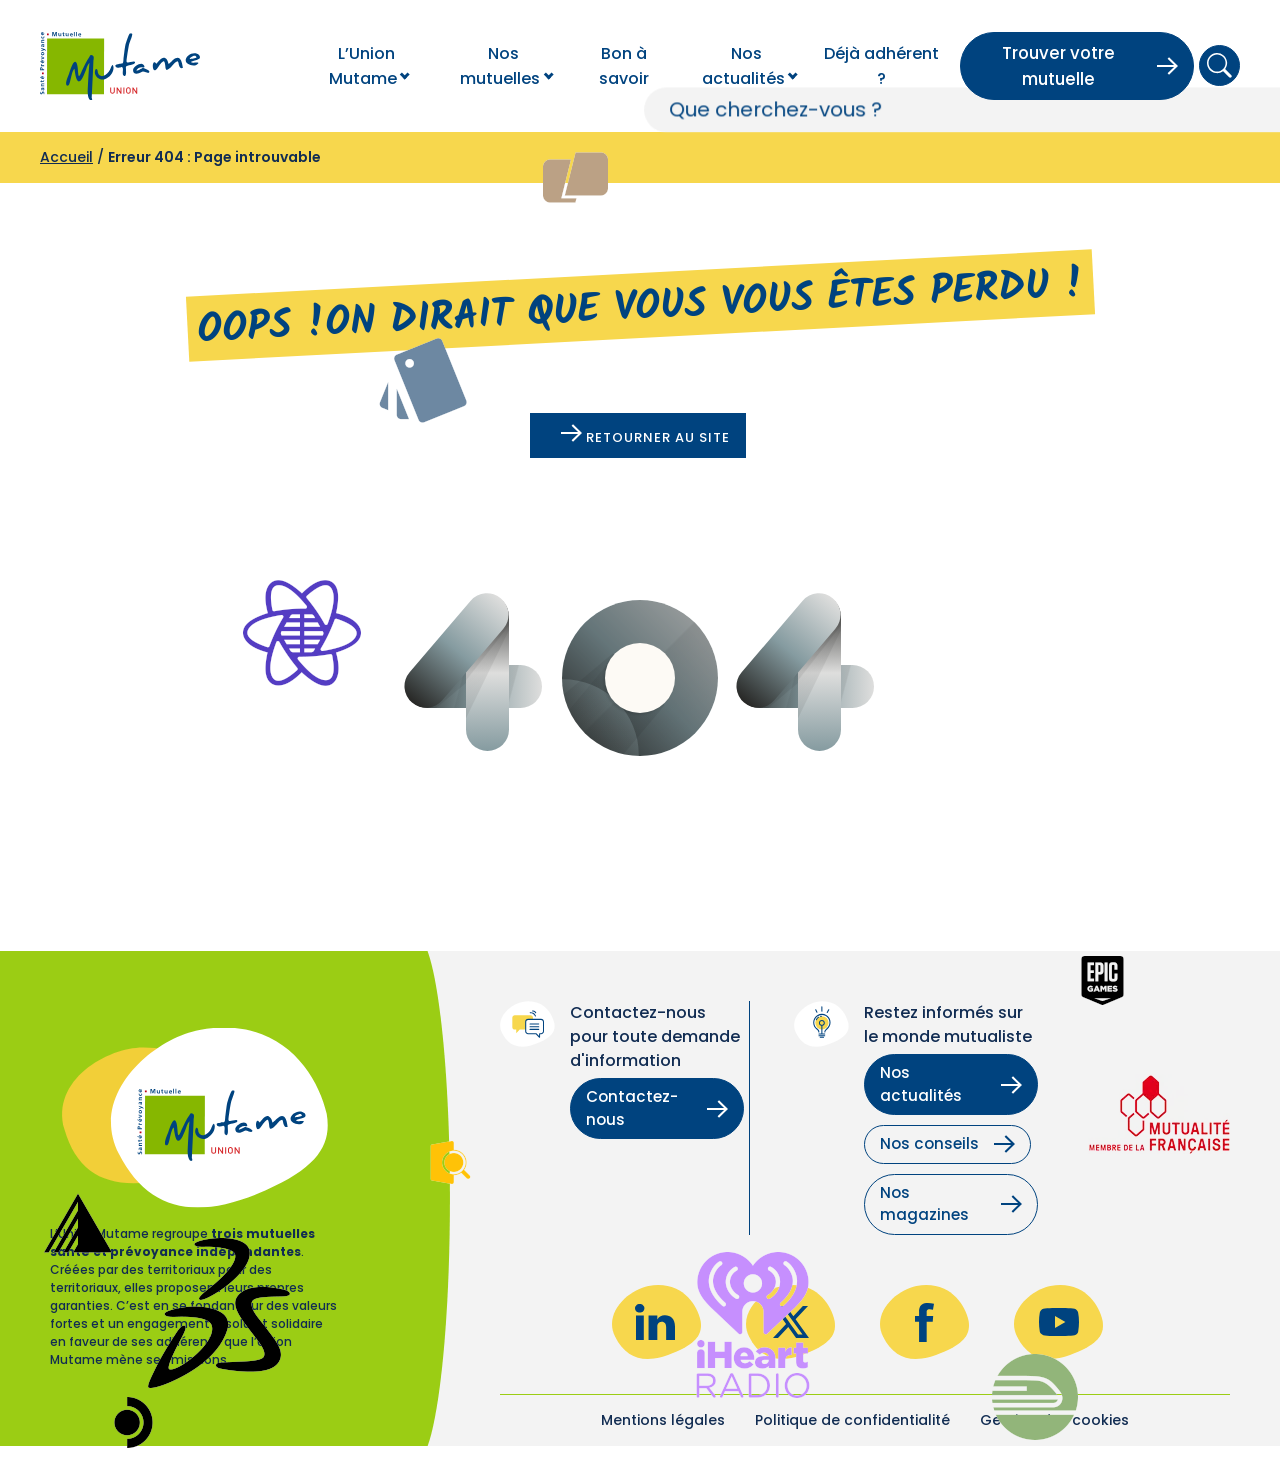 The height and width of the screenshot is (1473, 1280). I want to click on exoscale cloud services logo, so click(78, 1223).